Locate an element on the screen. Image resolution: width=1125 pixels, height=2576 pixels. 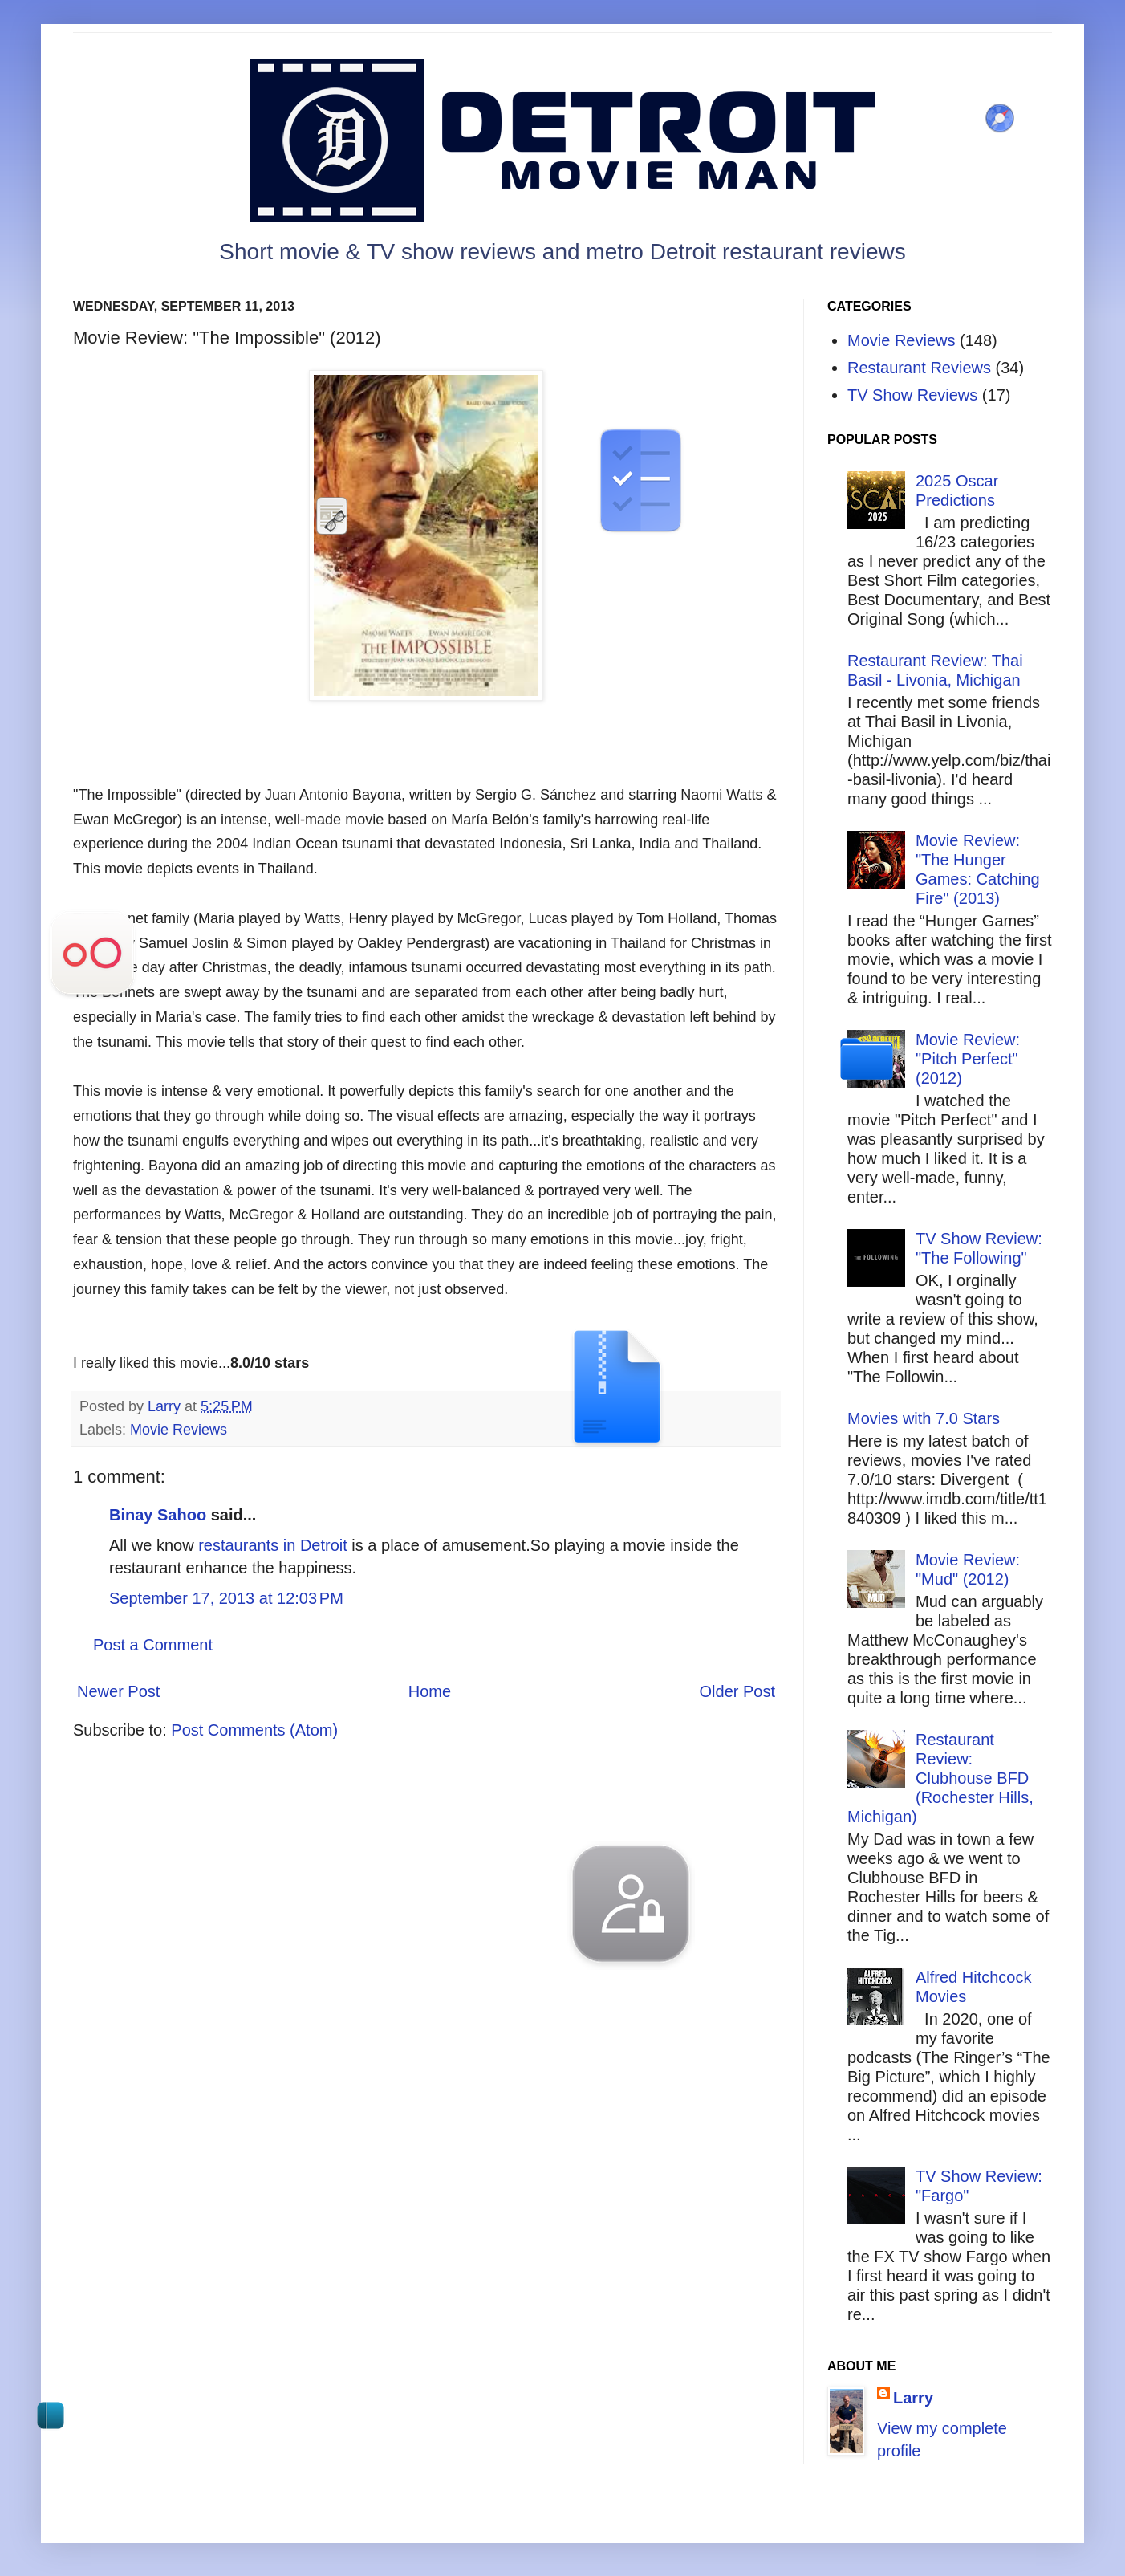
open work tasks or to-do list app is located at coordinates (640, 480).